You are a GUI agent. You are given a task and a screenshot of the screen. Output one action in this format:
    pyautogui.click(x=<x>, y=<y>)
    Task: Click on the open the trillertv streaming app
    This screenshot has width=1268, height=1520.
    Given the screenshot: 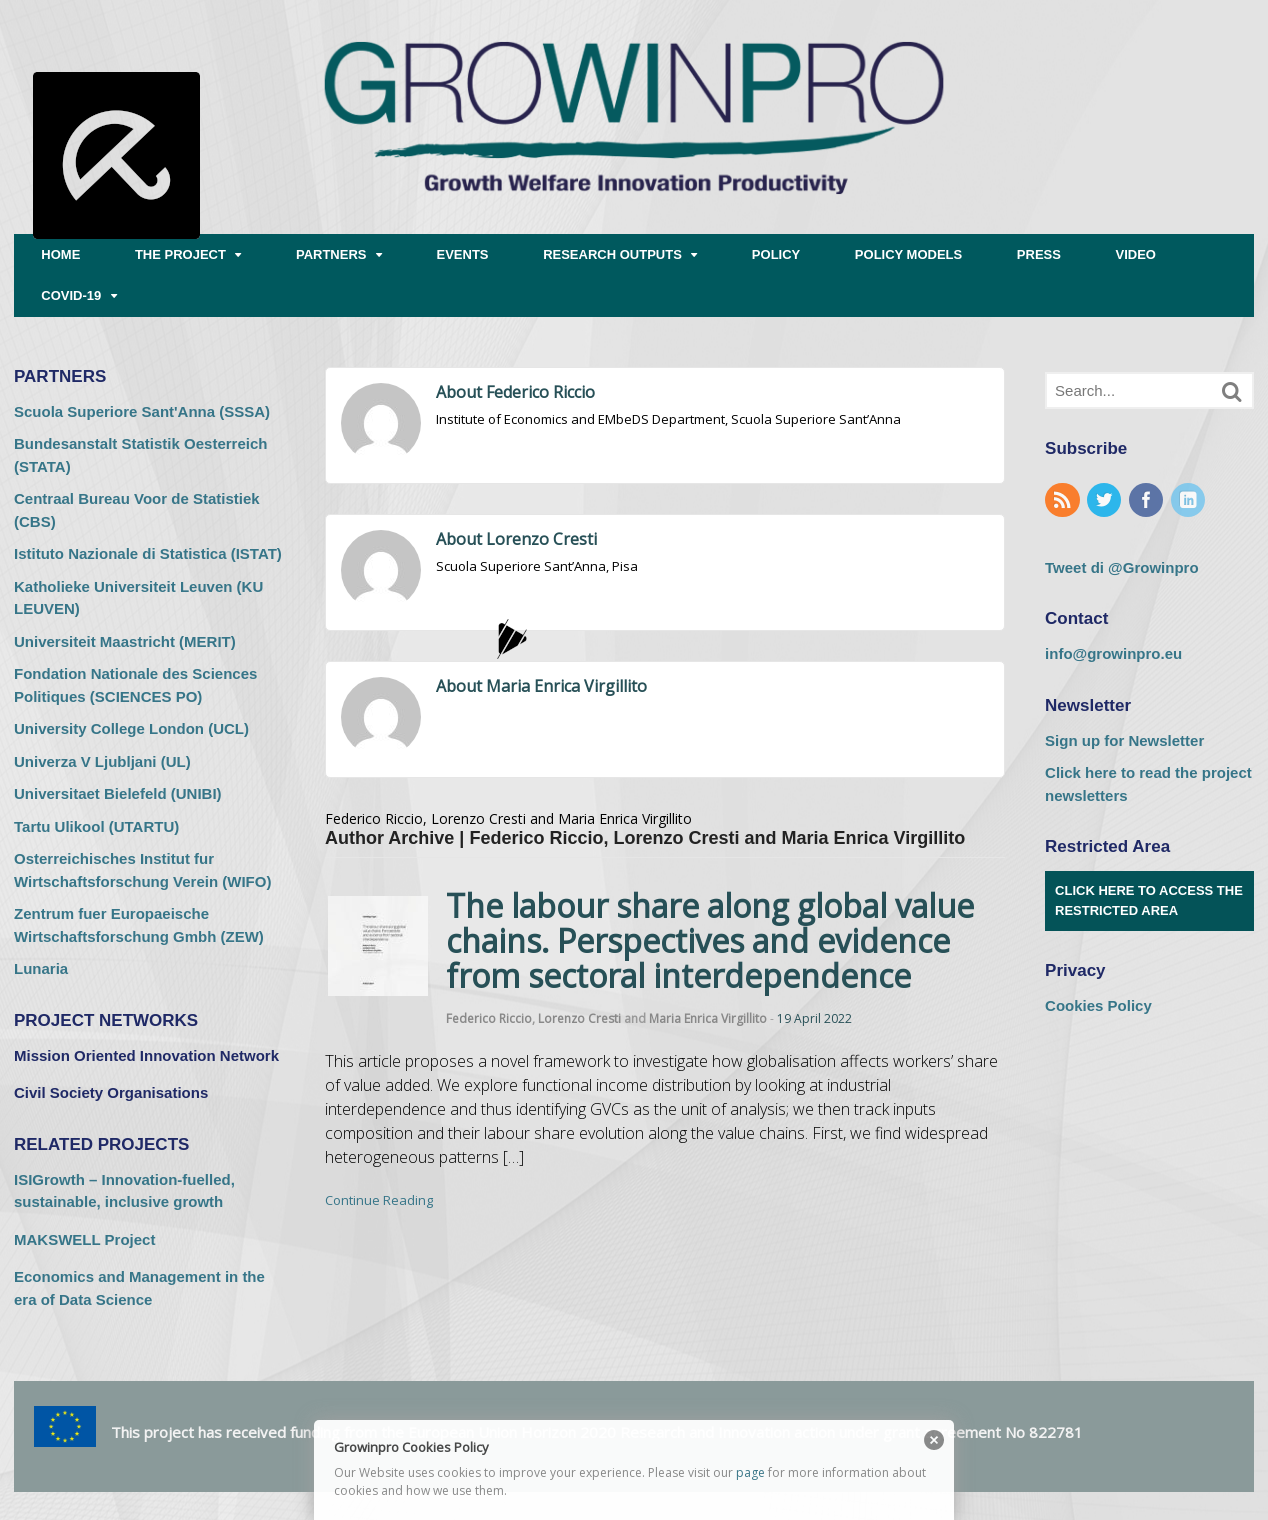 What is the action you would take?
    pyautogui.click(x=512, y=639)
    